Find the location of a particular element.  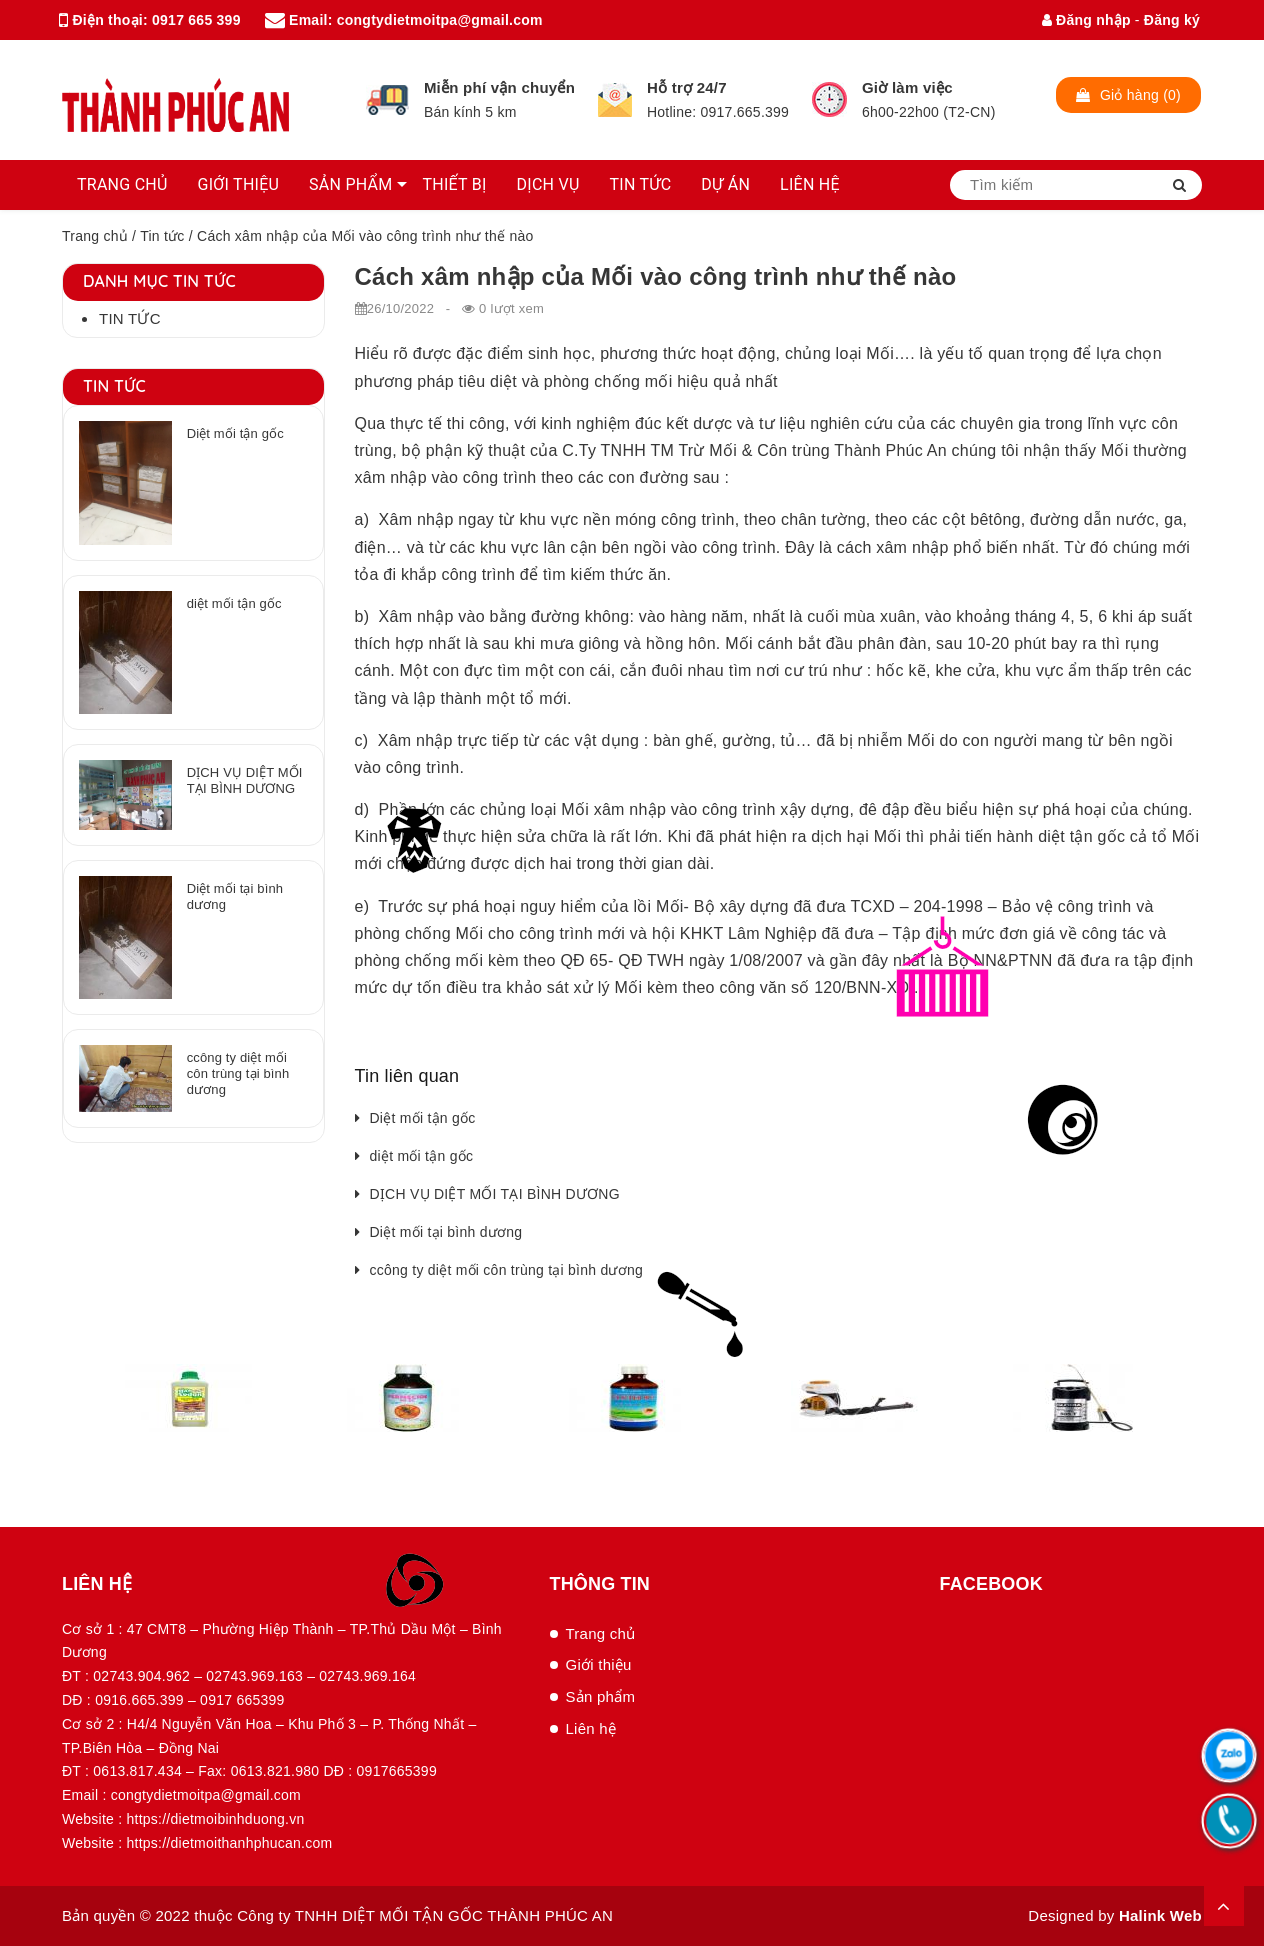

view inventory or storage contents is located at coordinates (942, 967).